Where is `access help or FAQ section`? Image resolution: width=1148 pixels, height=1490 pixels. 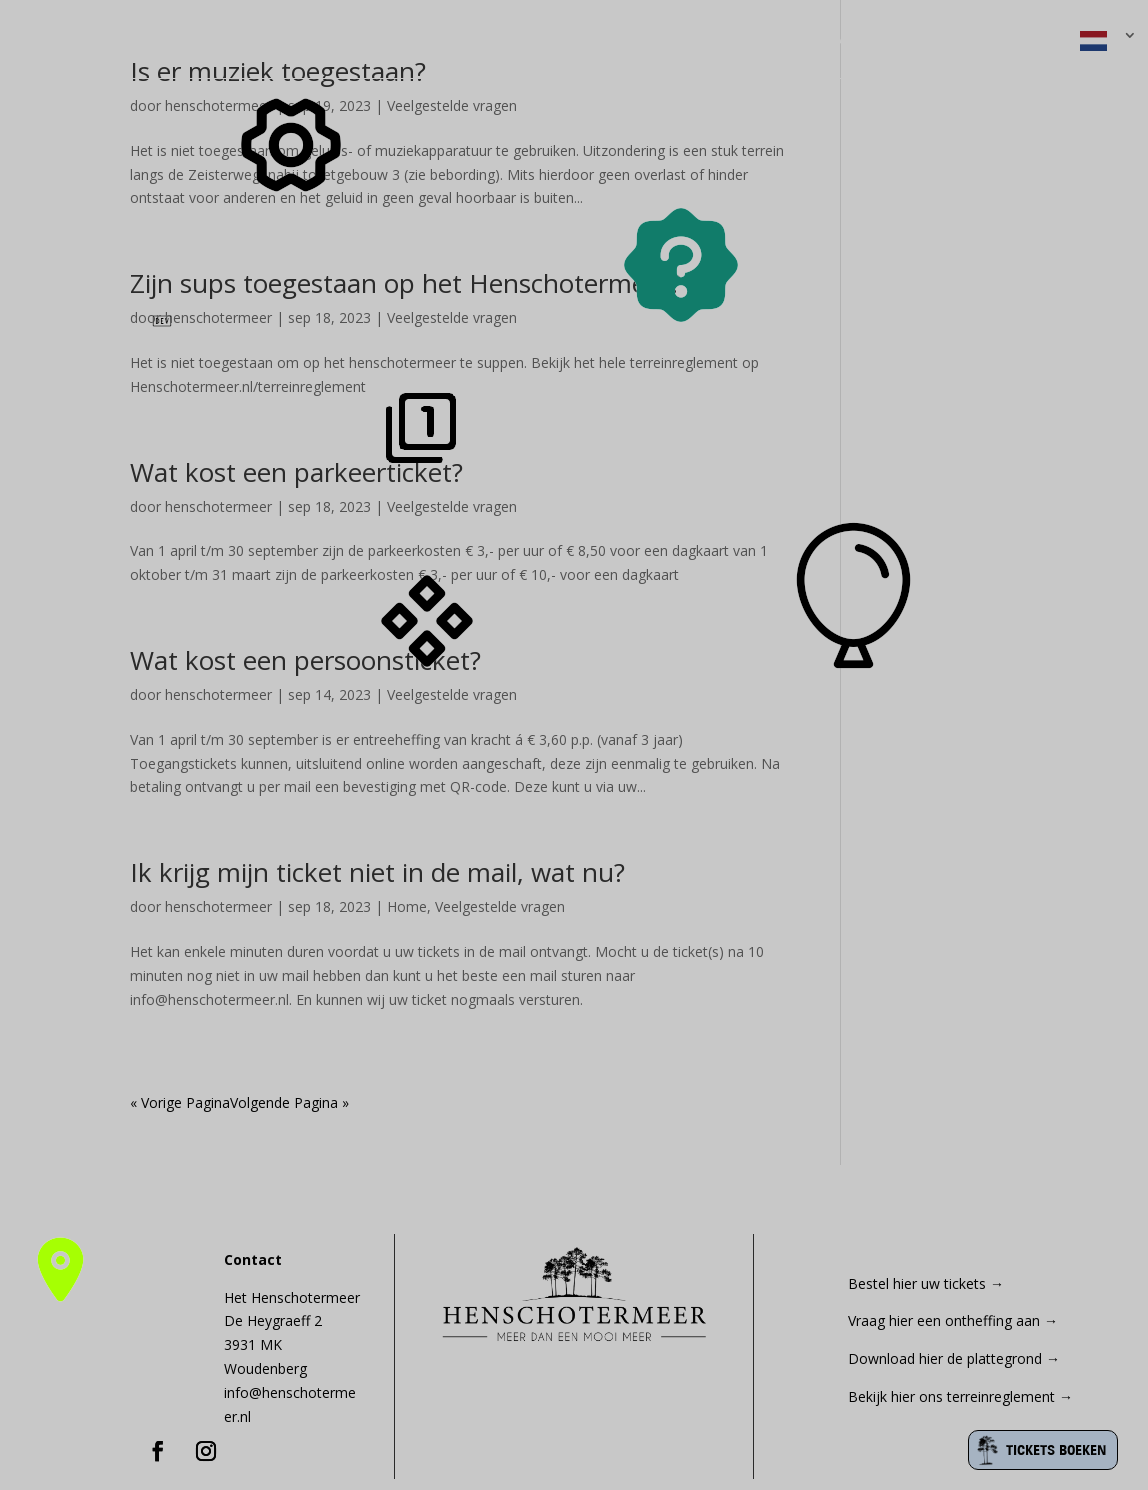
access help or FAQ section is located at coordinates (681, 265).